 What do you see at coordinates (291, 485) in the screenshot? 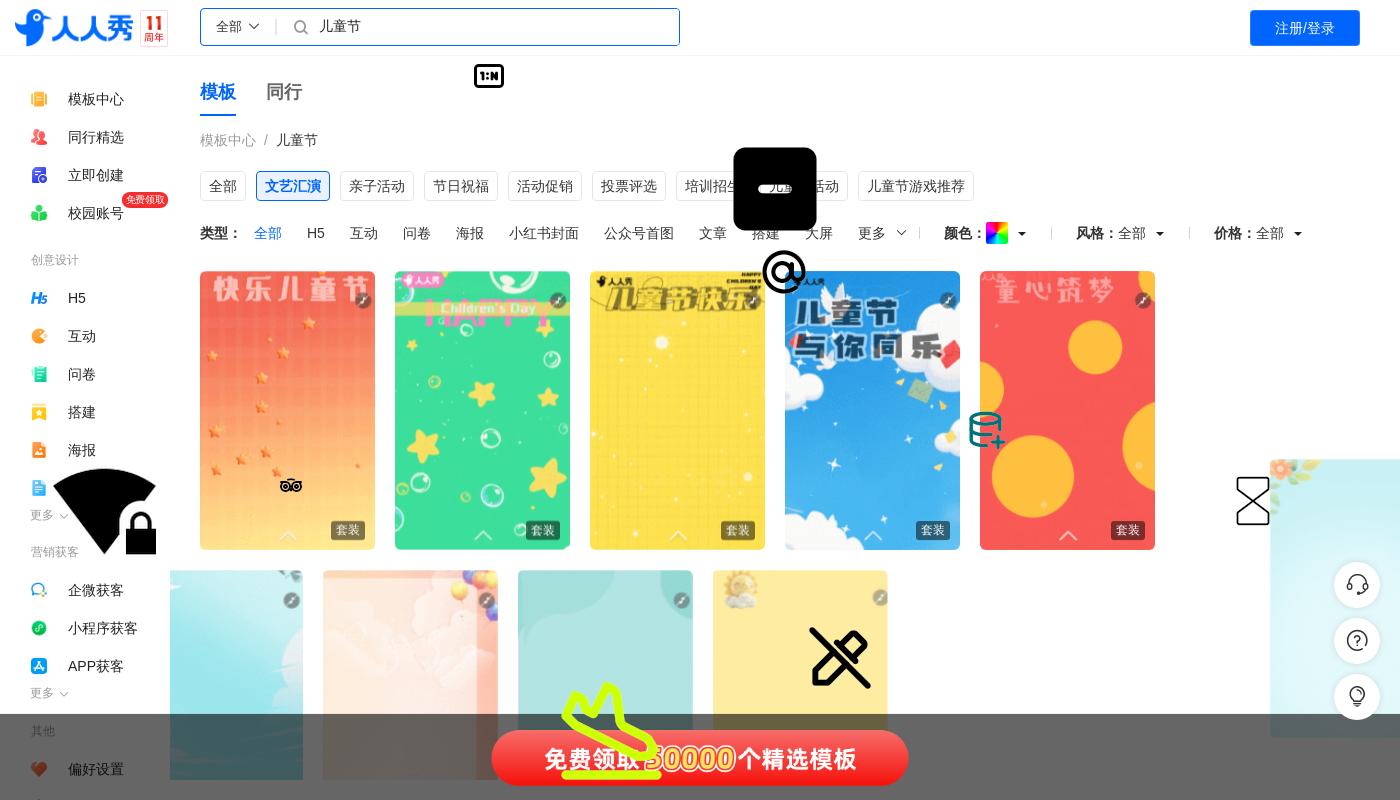
I see `view tripadvisor reviews and ratings` at bounding box center [291, 485].